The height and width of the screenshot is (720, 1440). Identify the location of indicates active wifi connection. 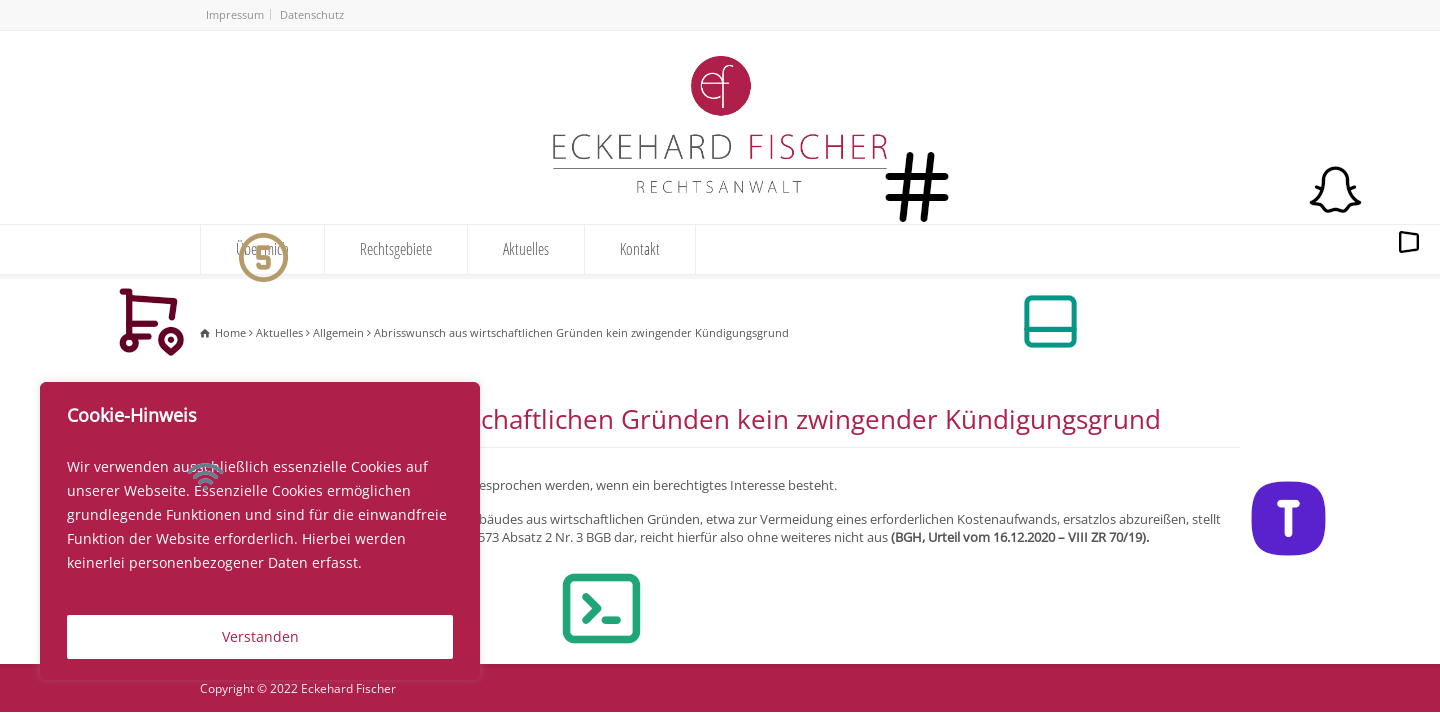
(205, 476).